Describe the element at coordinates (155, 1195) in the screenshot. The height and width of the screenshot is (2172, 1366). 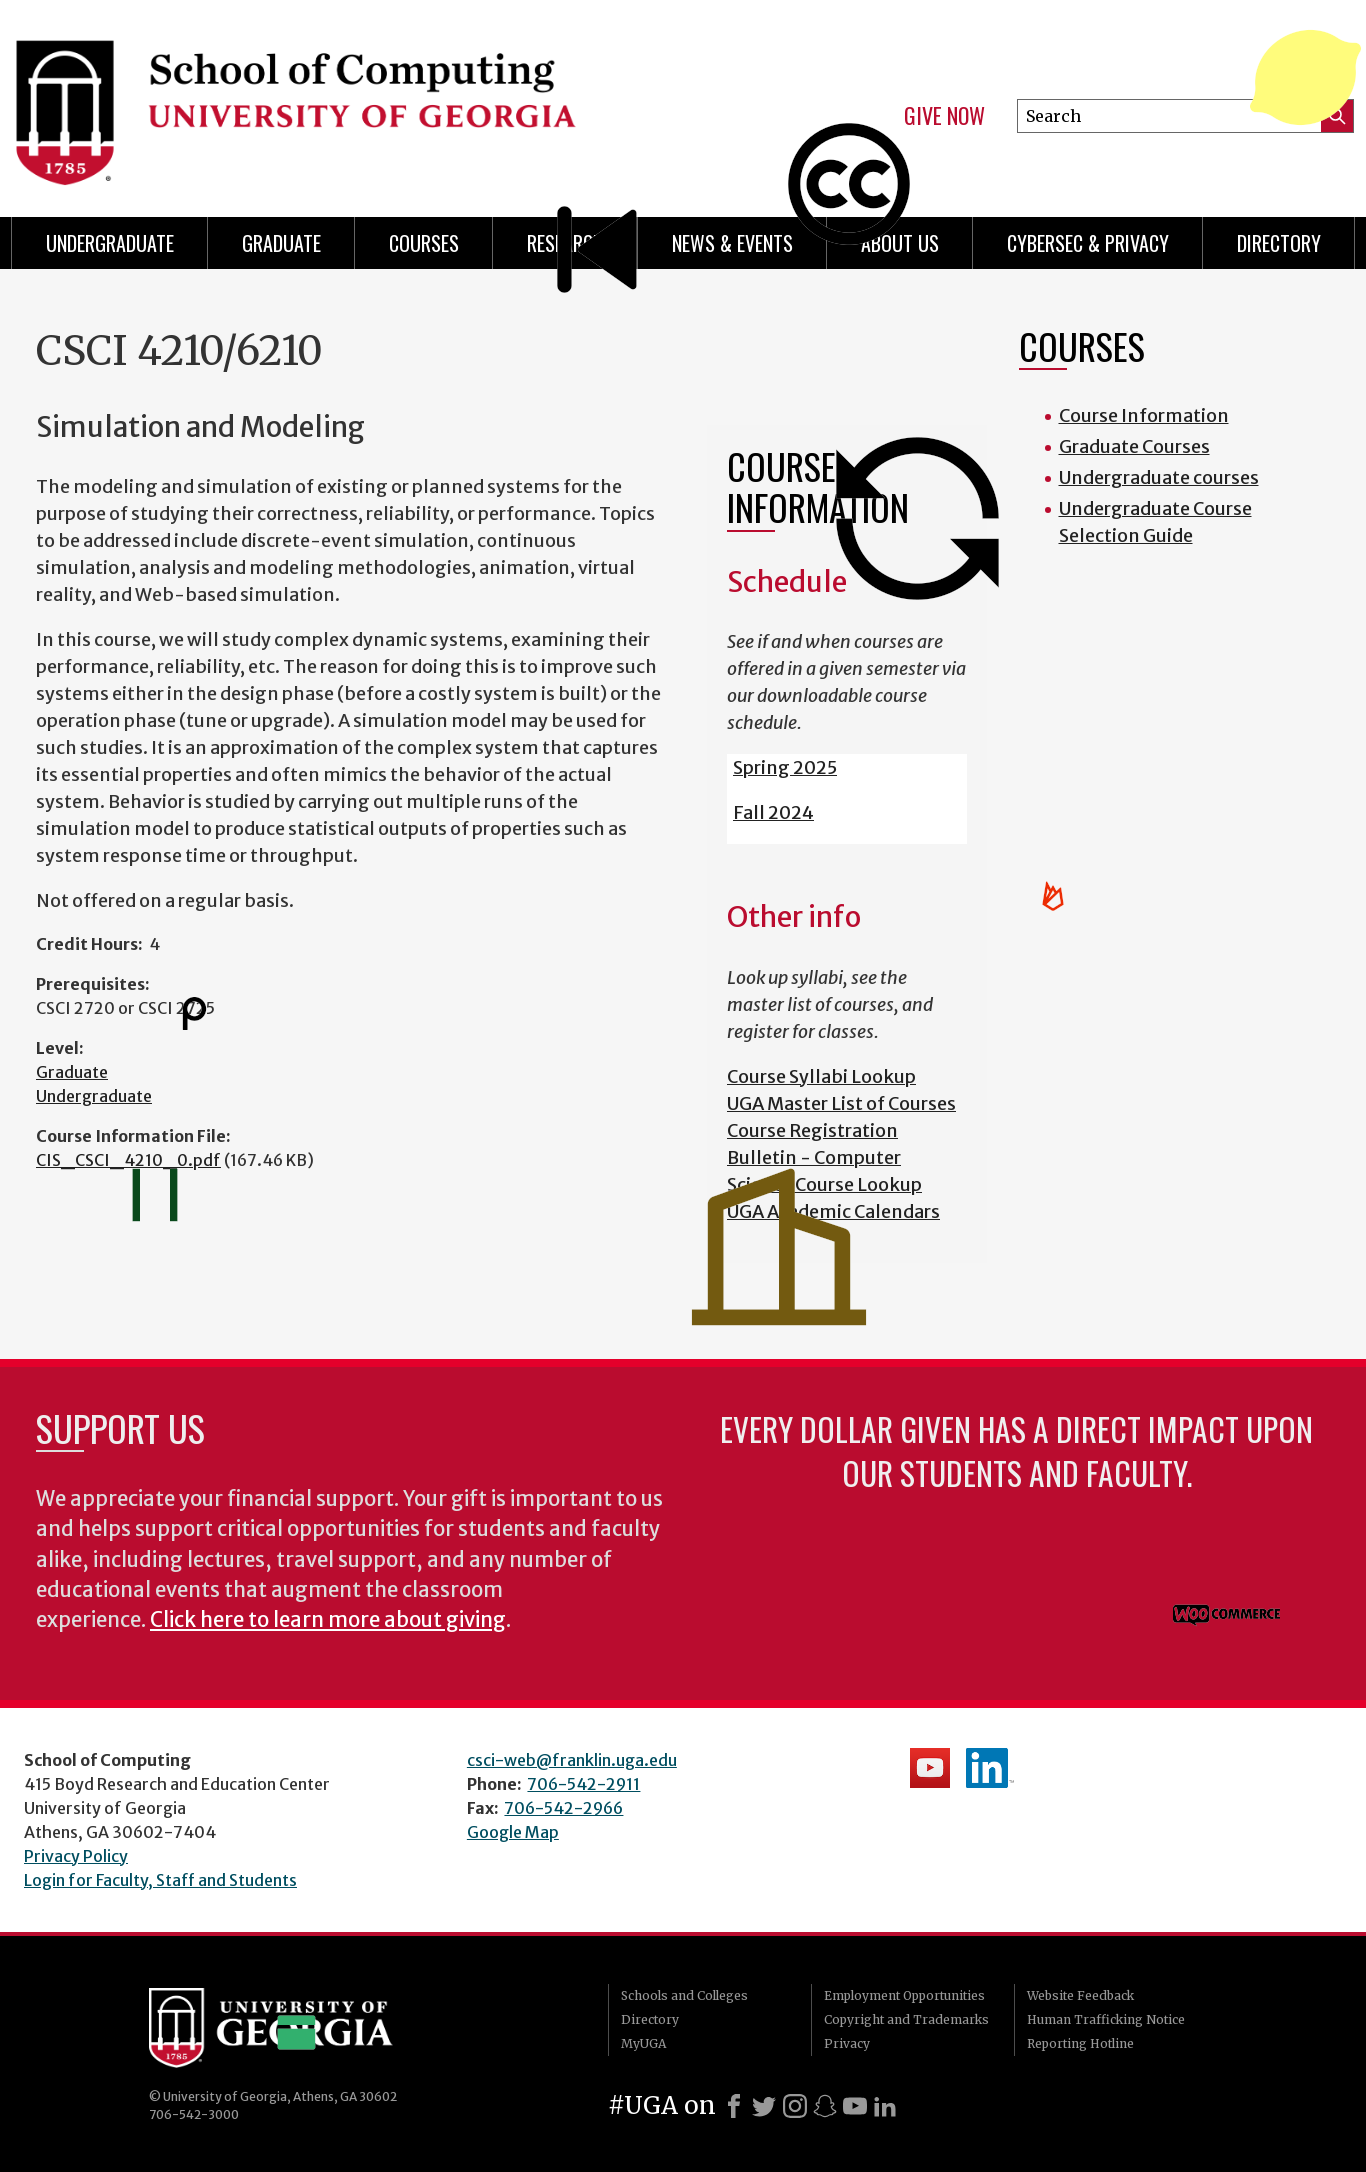
I see `pause media playback` at that location.